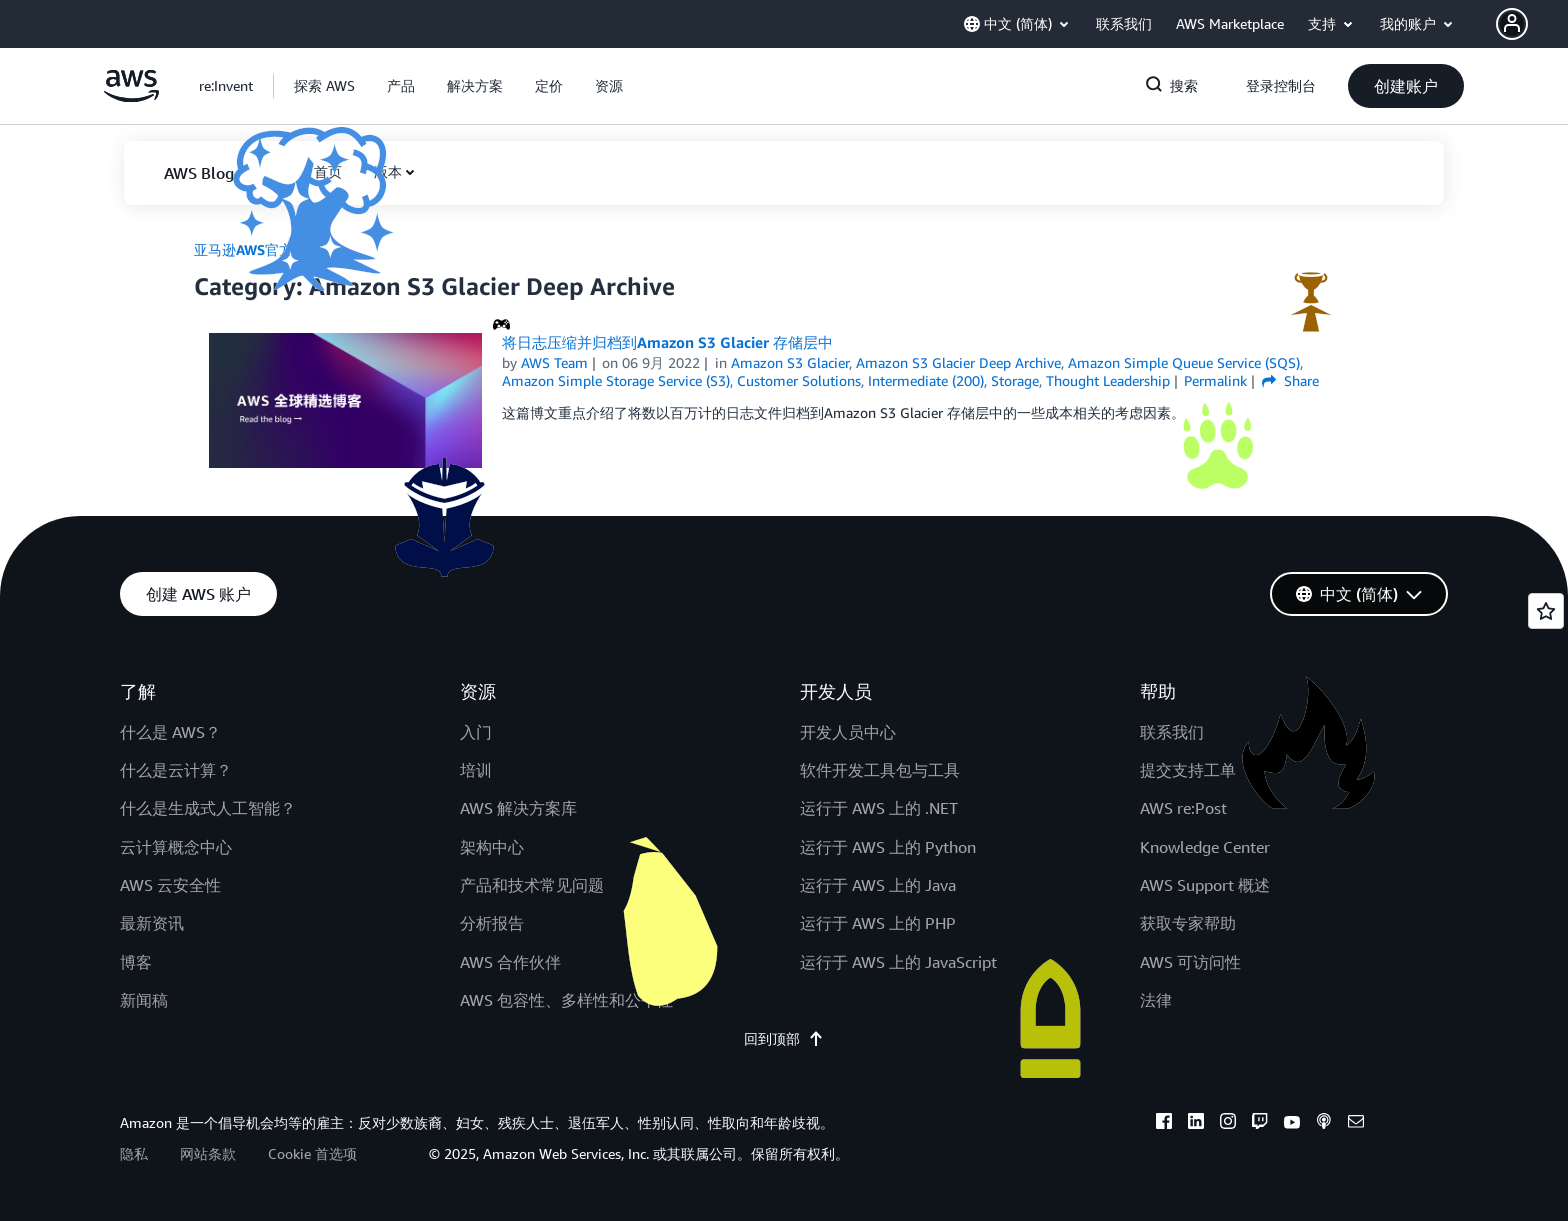 Image resolution: width=1568 pixels, height=1221 pixels. What do you see at coordinates (1050, 1018) in the screenshot?
I see `select rifle weapon in game inventory` at bounding box center [1050, 1018].